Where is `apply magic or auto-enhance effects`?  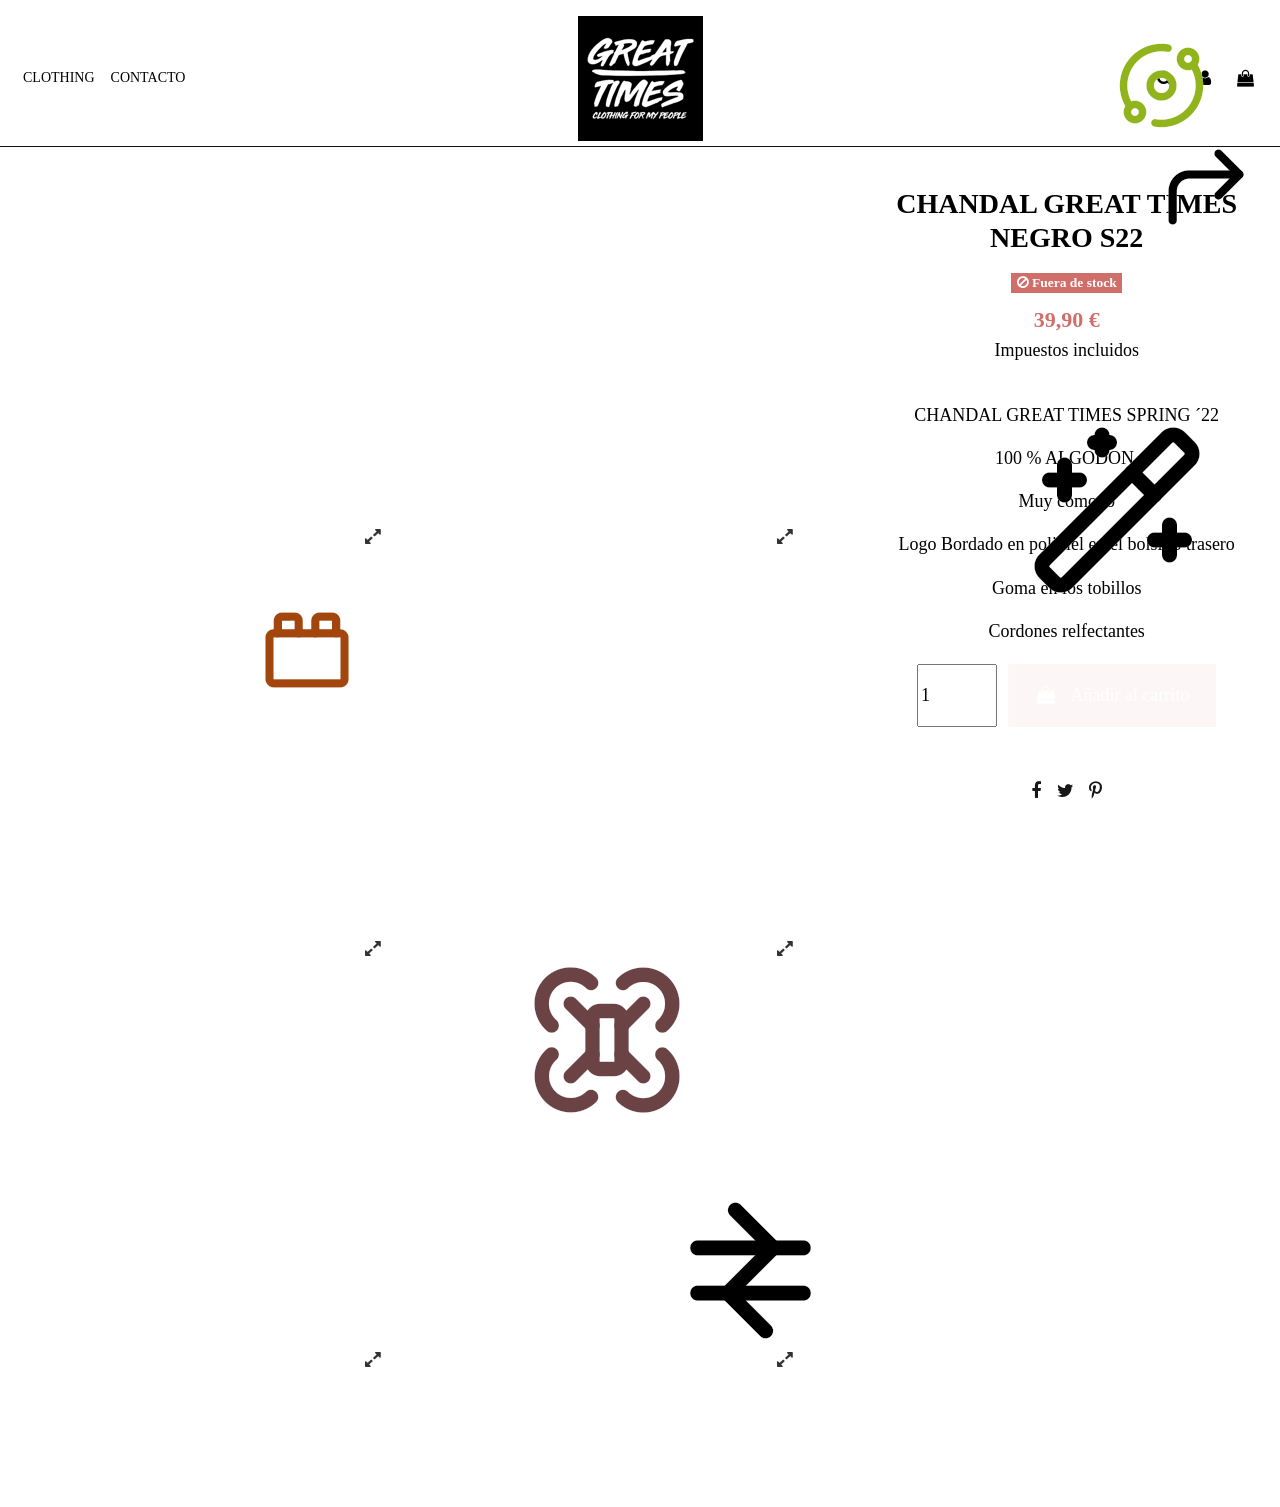
apply magic or auto-enhance effects is located at coordinates (1117, 510).